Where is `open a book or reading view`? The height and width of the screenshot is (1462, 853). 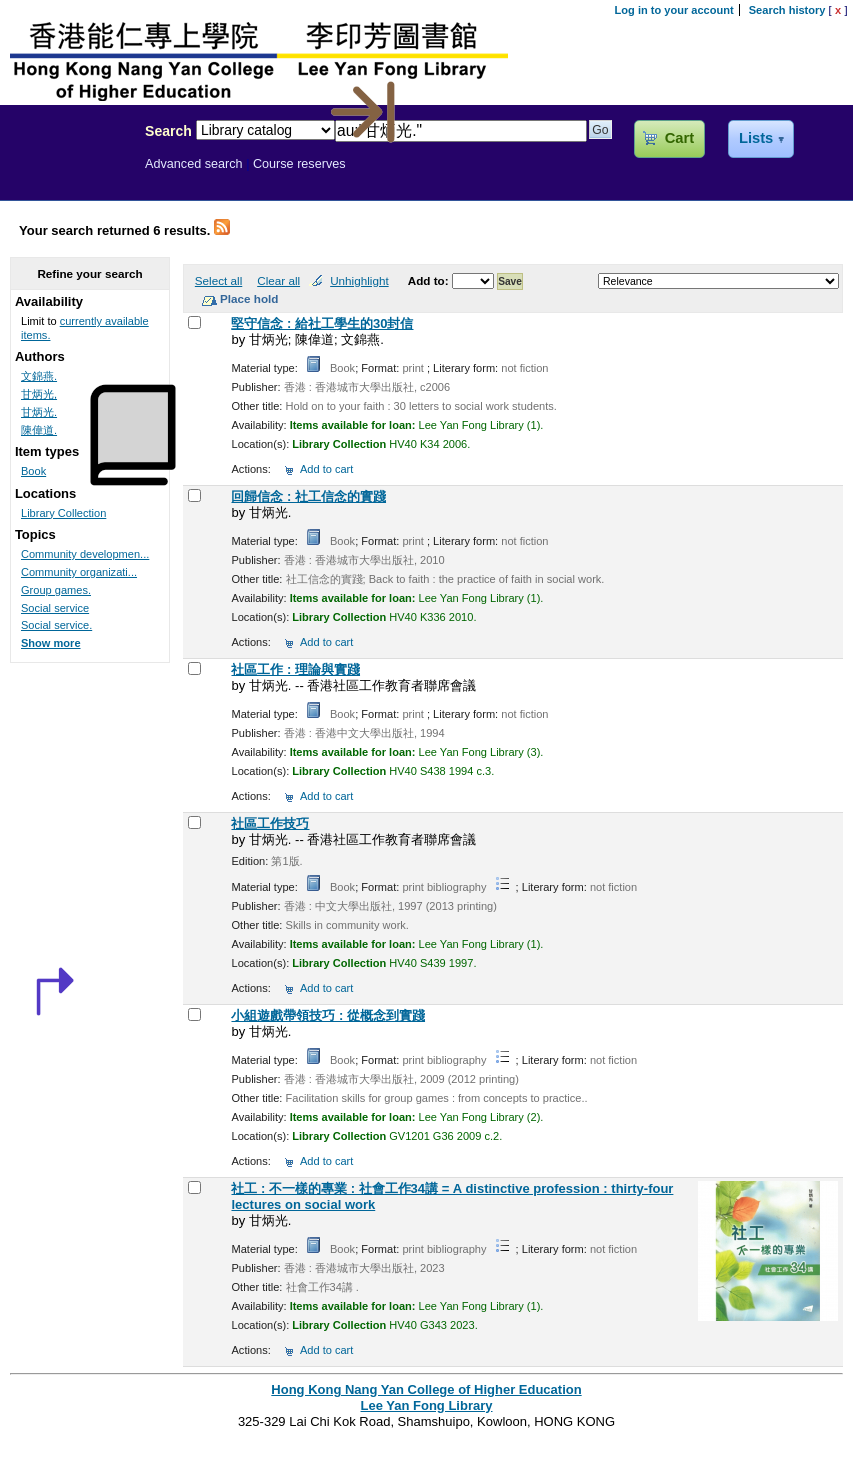 open a book or reading view is located at coordinates (133, 435).